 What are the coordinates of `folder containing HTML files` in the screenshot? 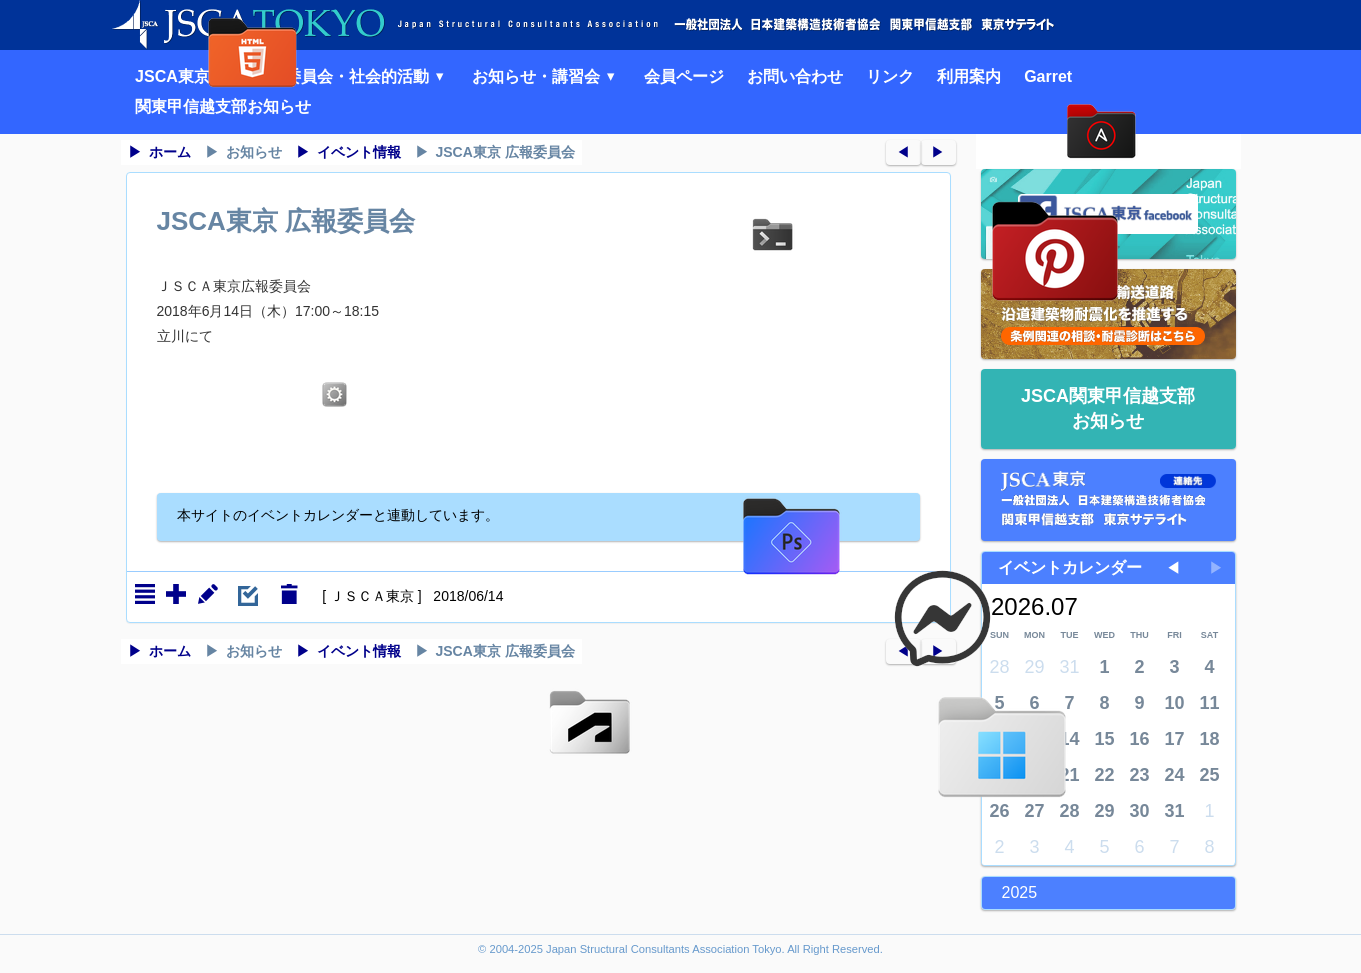 It's located at (252, 55).